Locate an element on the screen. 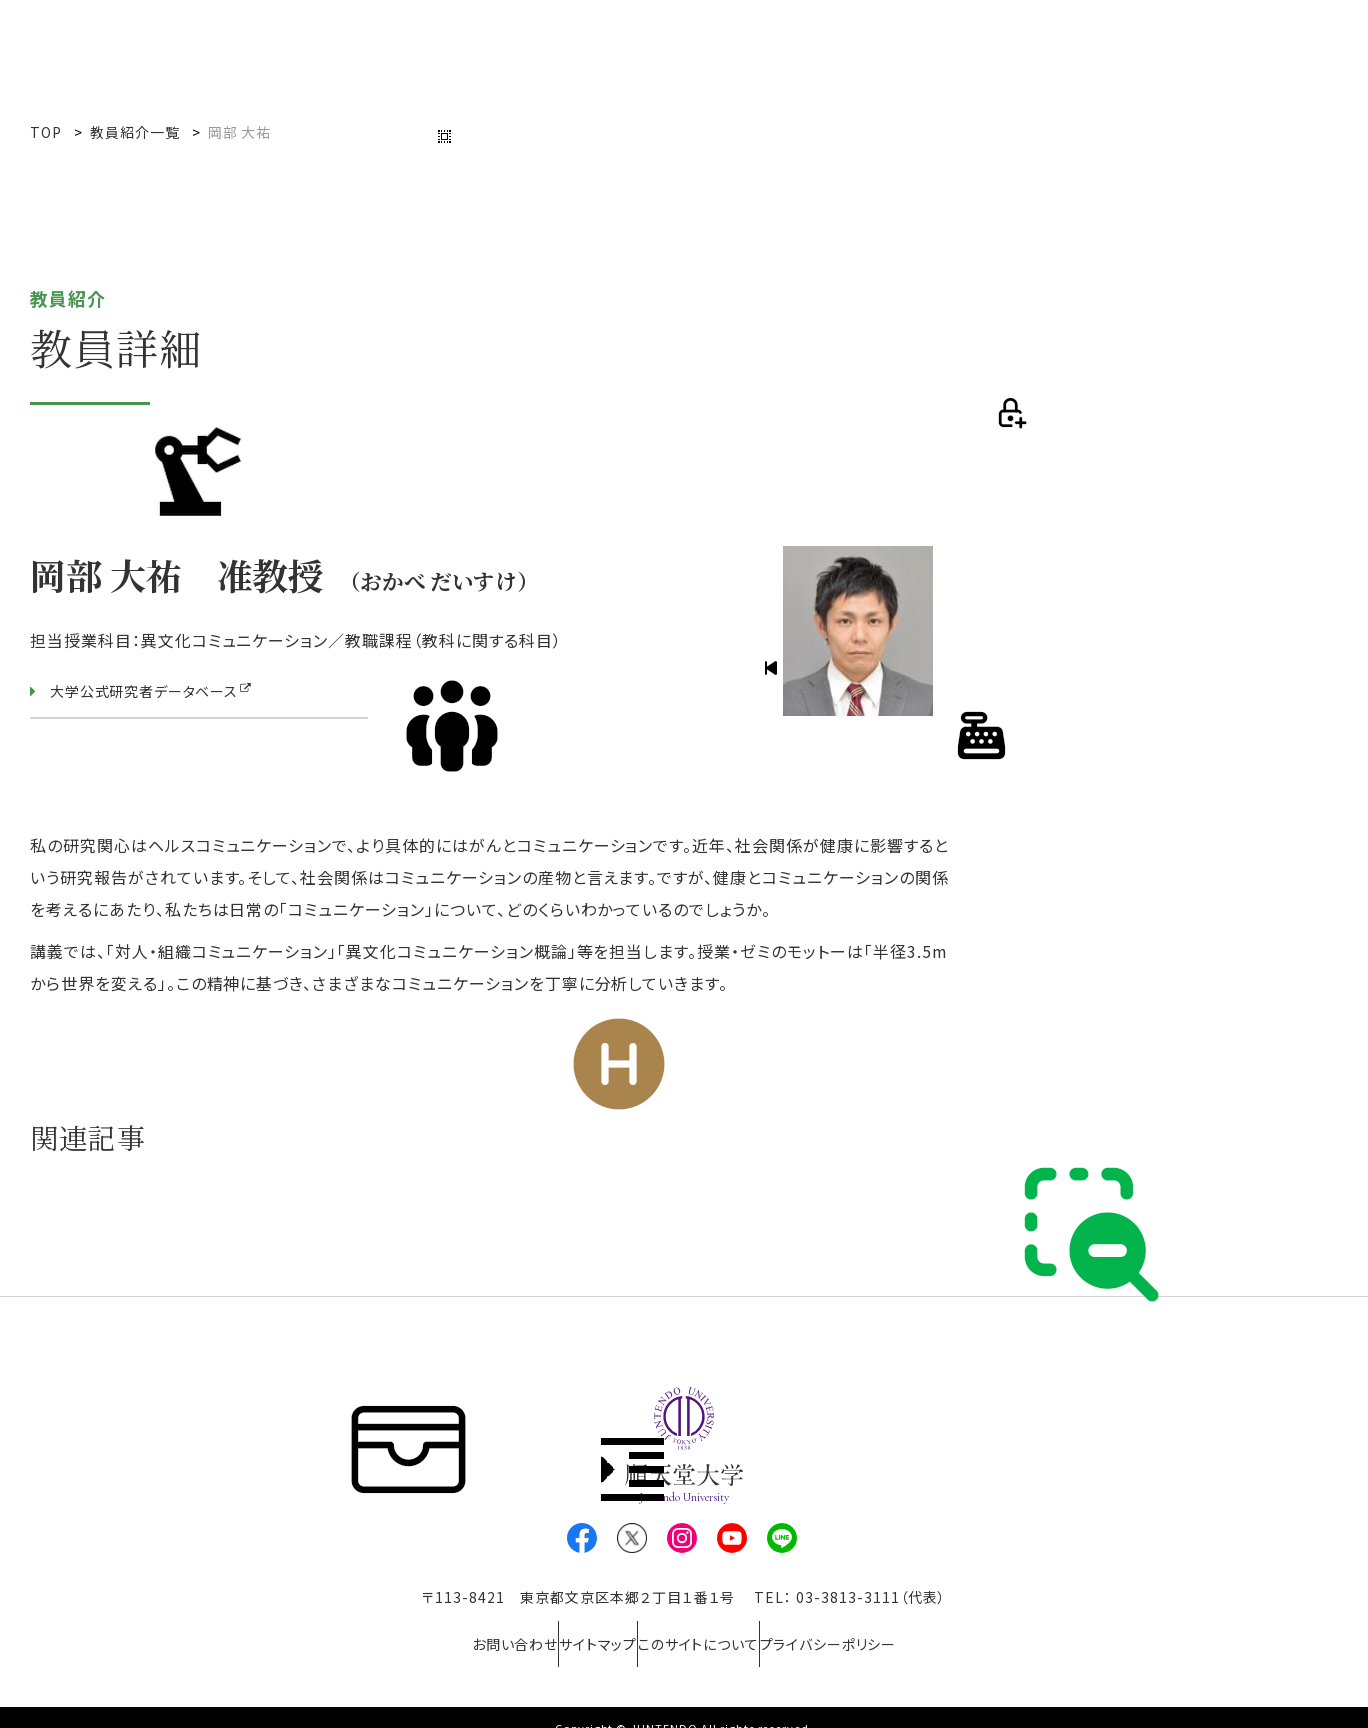 This screenshot has width=1368, height=1728. zoom out of selected area is located at coordinates (1088, 1231).